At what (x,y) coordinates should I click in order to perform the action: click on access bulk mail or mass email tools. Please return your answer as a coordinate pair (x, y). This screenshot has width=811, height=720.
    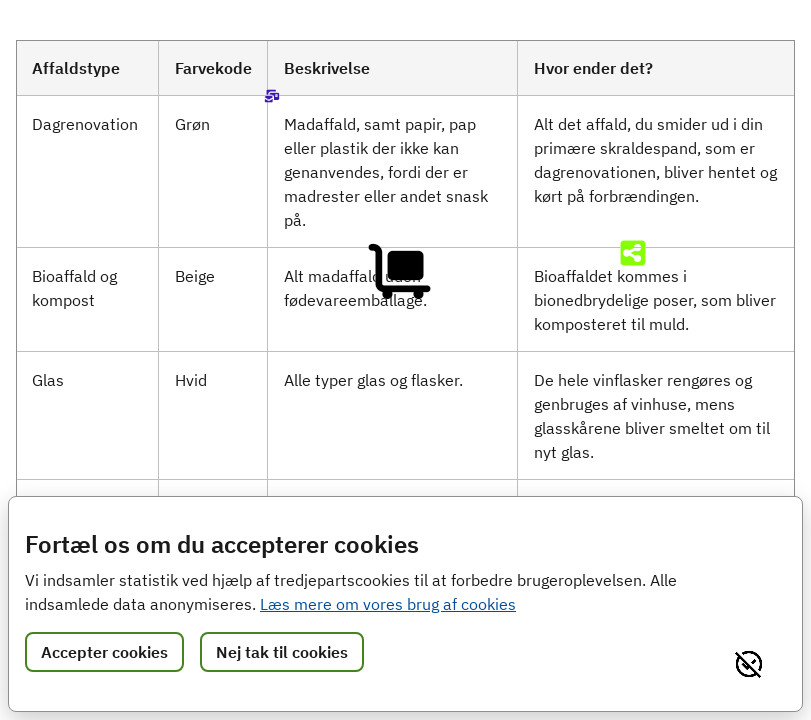
    Looking at the image, I should click on (272, 96).